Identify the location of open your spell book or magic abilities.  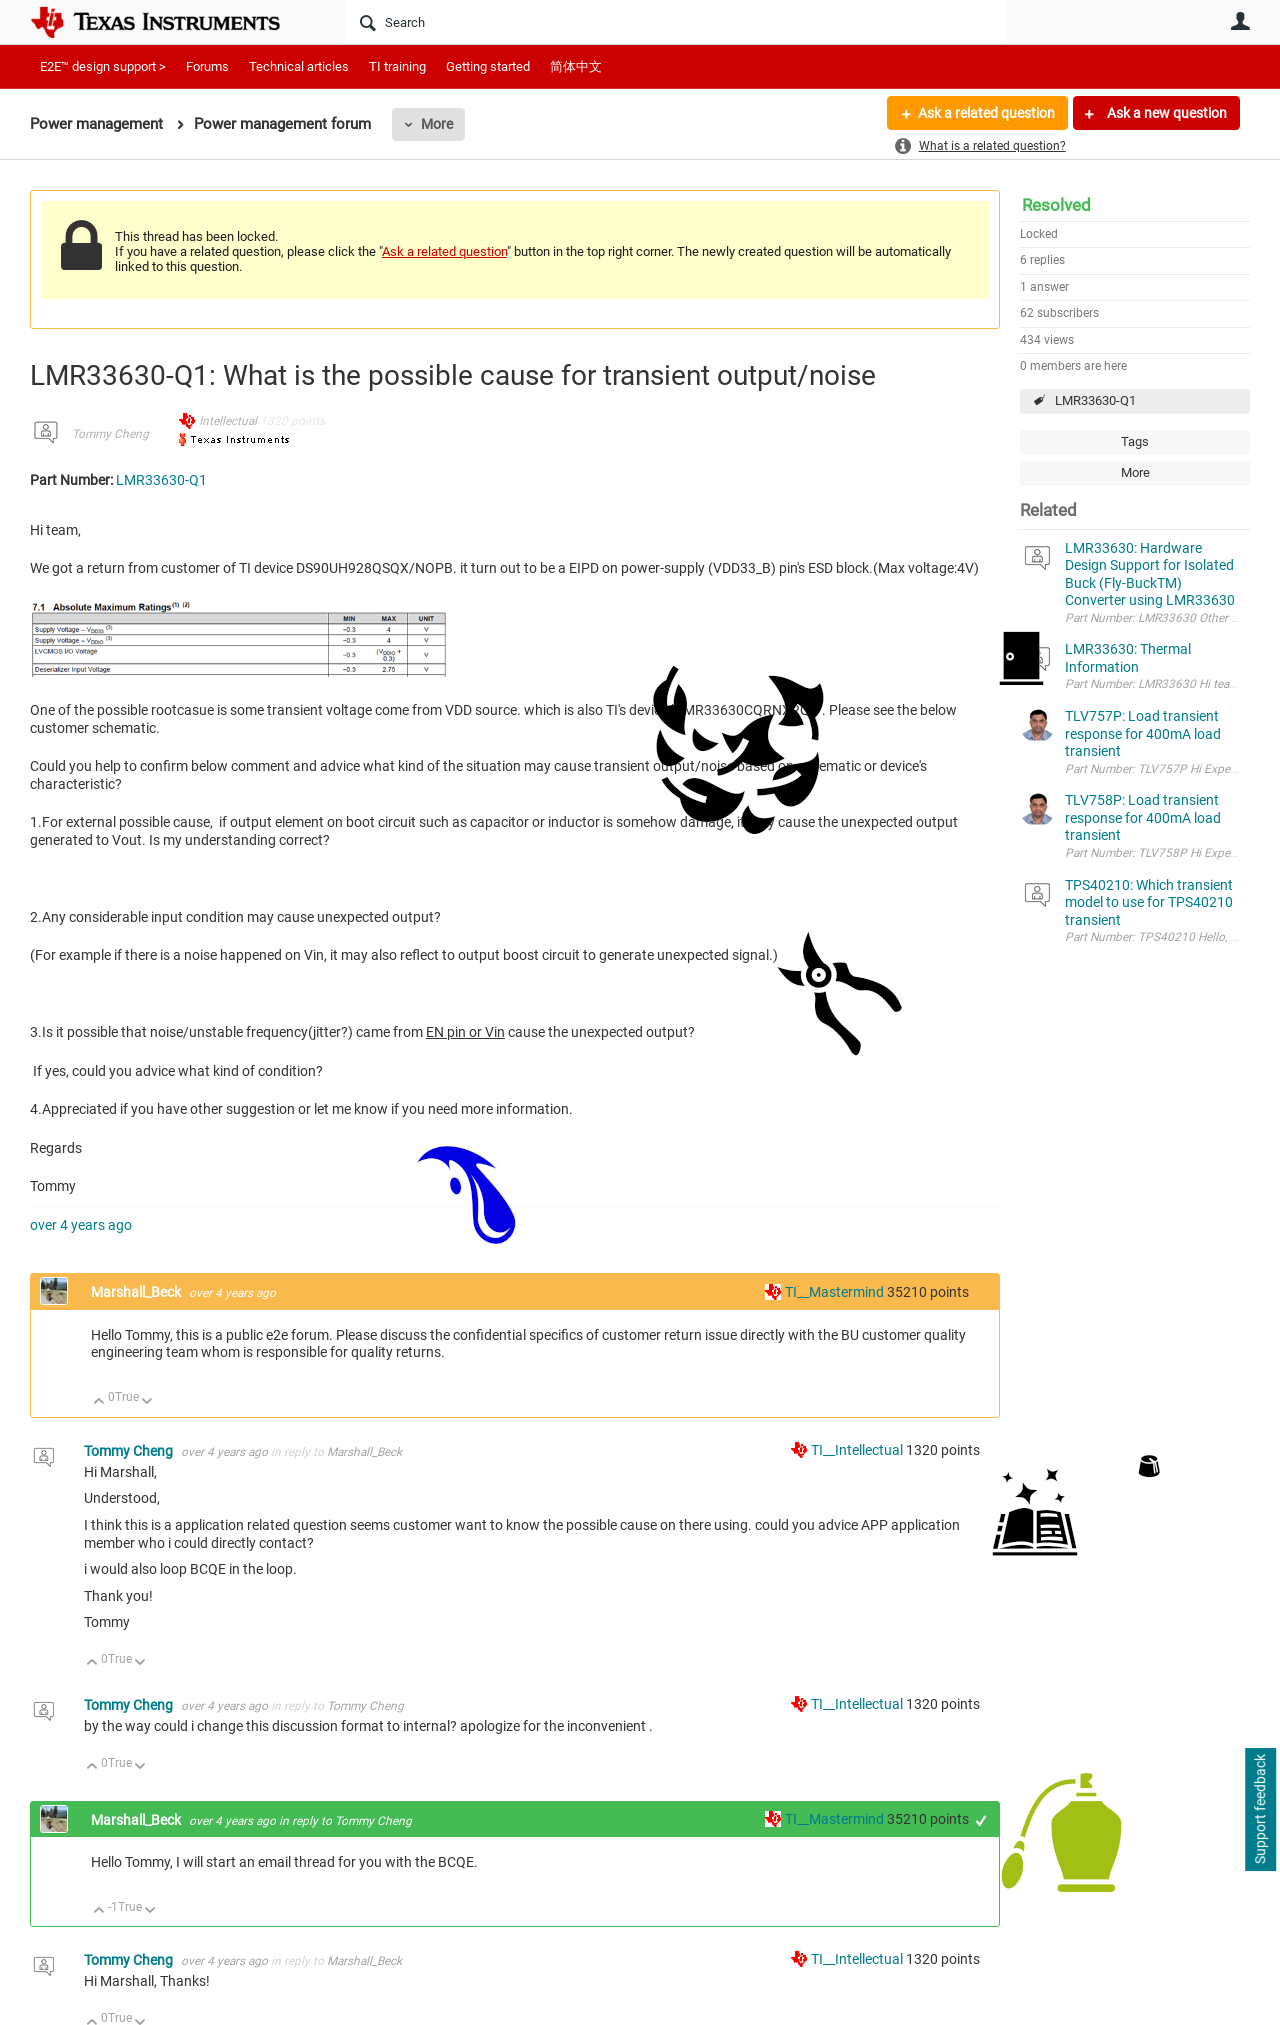
(1035, 1512).